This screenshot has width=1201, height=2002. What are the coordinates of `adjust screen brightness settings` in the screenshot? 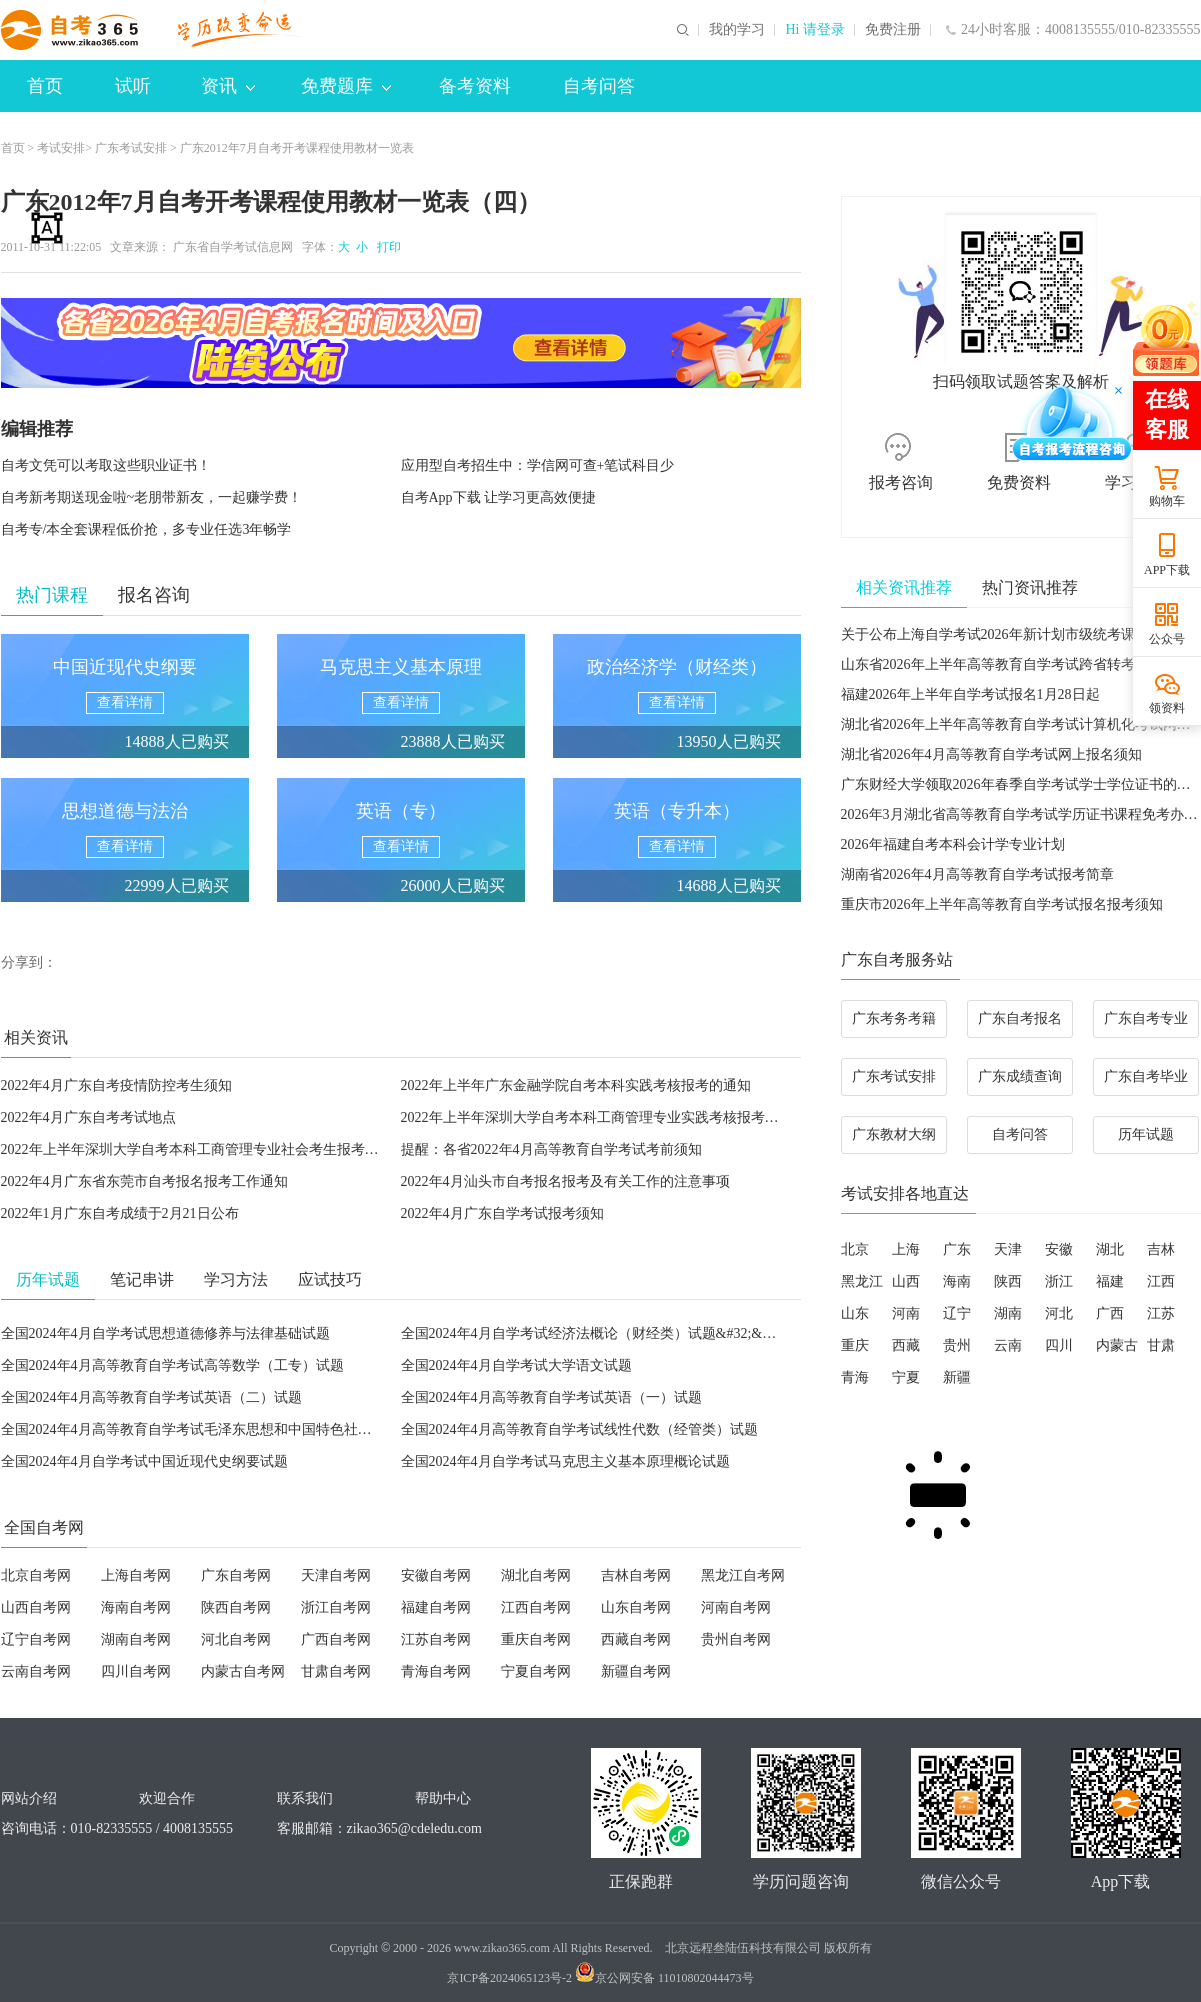 It's located at (938, 1495).